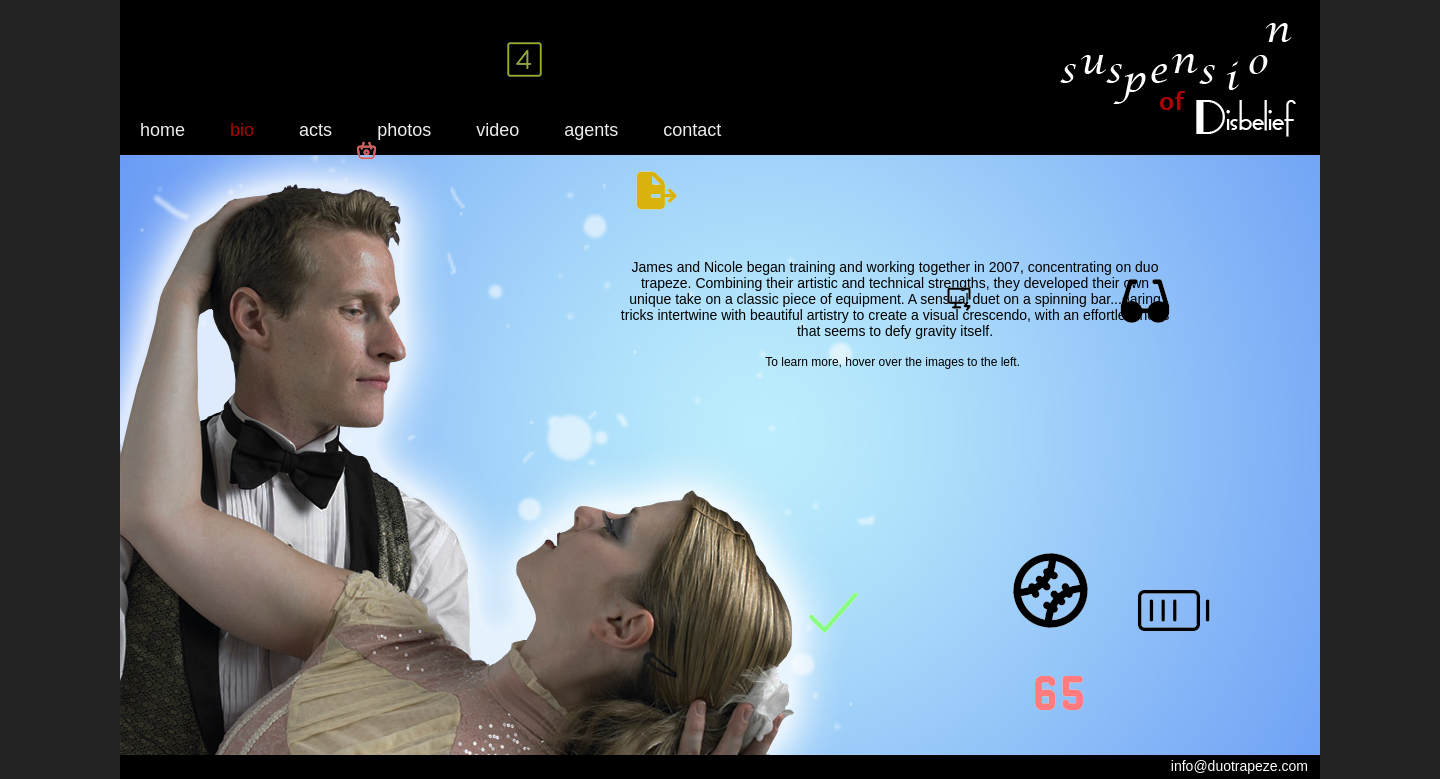 Image resolution: width=1440 pixels, height=779 pixels. I want to click on export file to another location or format, so click(655, 190).